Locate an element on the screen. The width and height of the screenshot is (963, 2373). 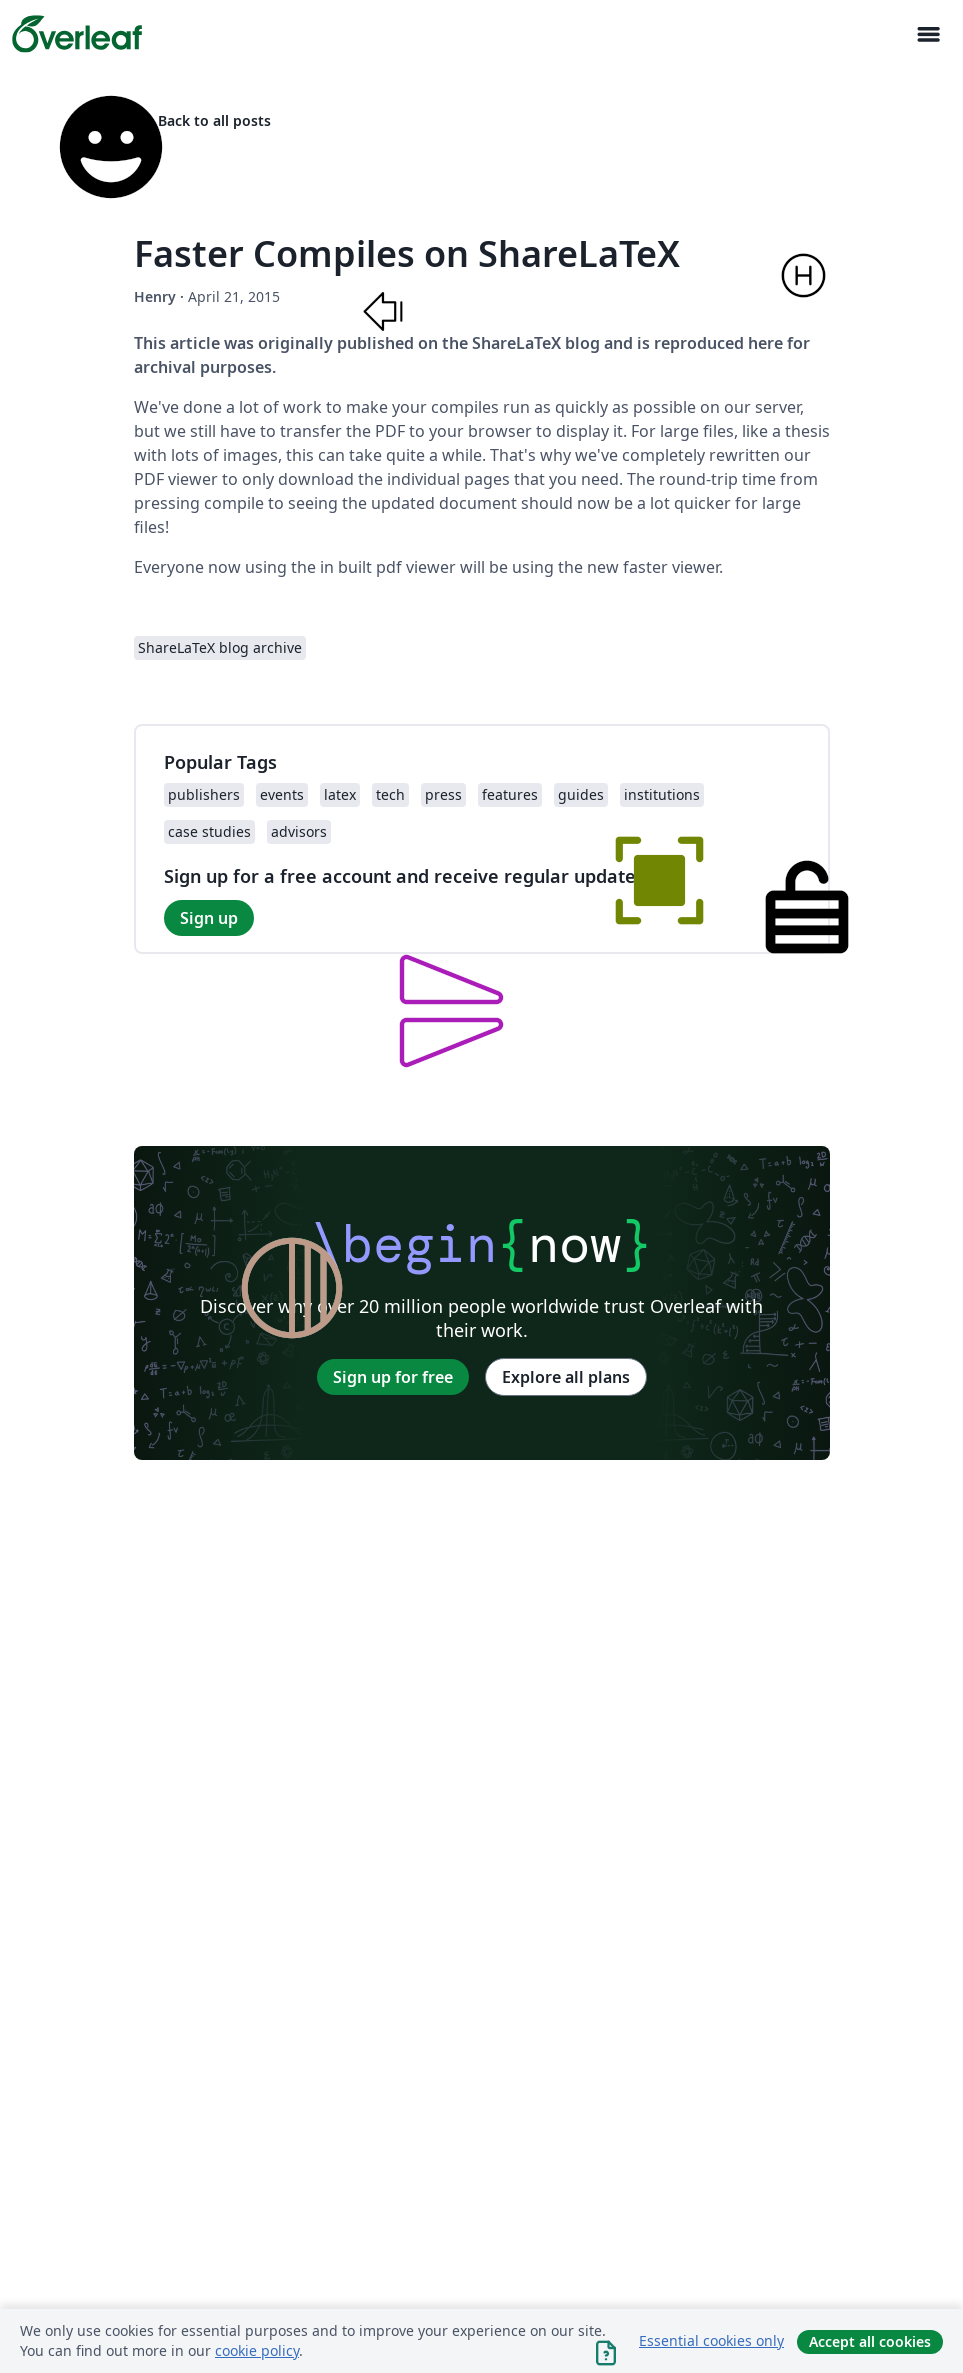
react with a happy emoji is located at coordinates (111, 147).